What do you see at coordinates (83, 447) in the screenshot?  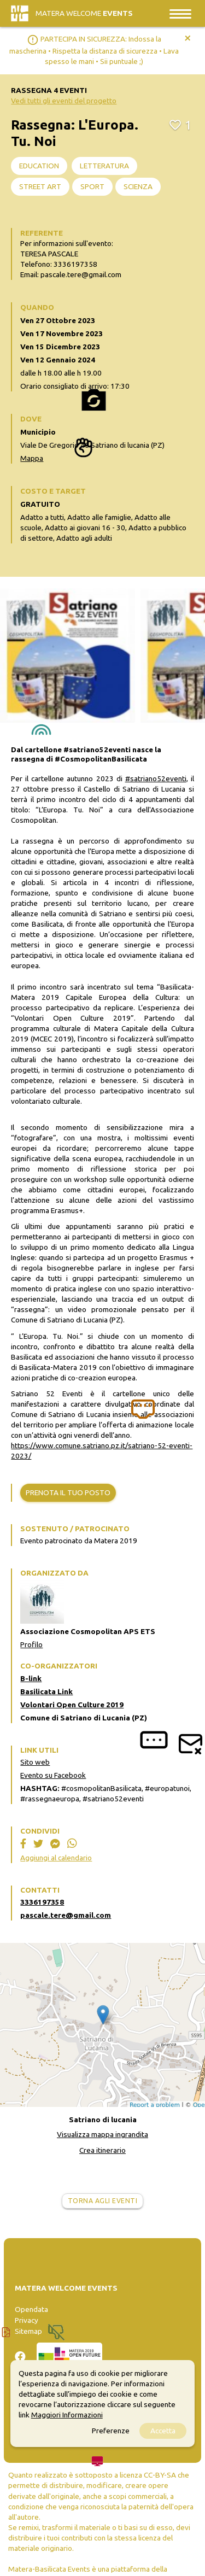 I see `indicate solidarity or support` at bounding box center [83, 447].